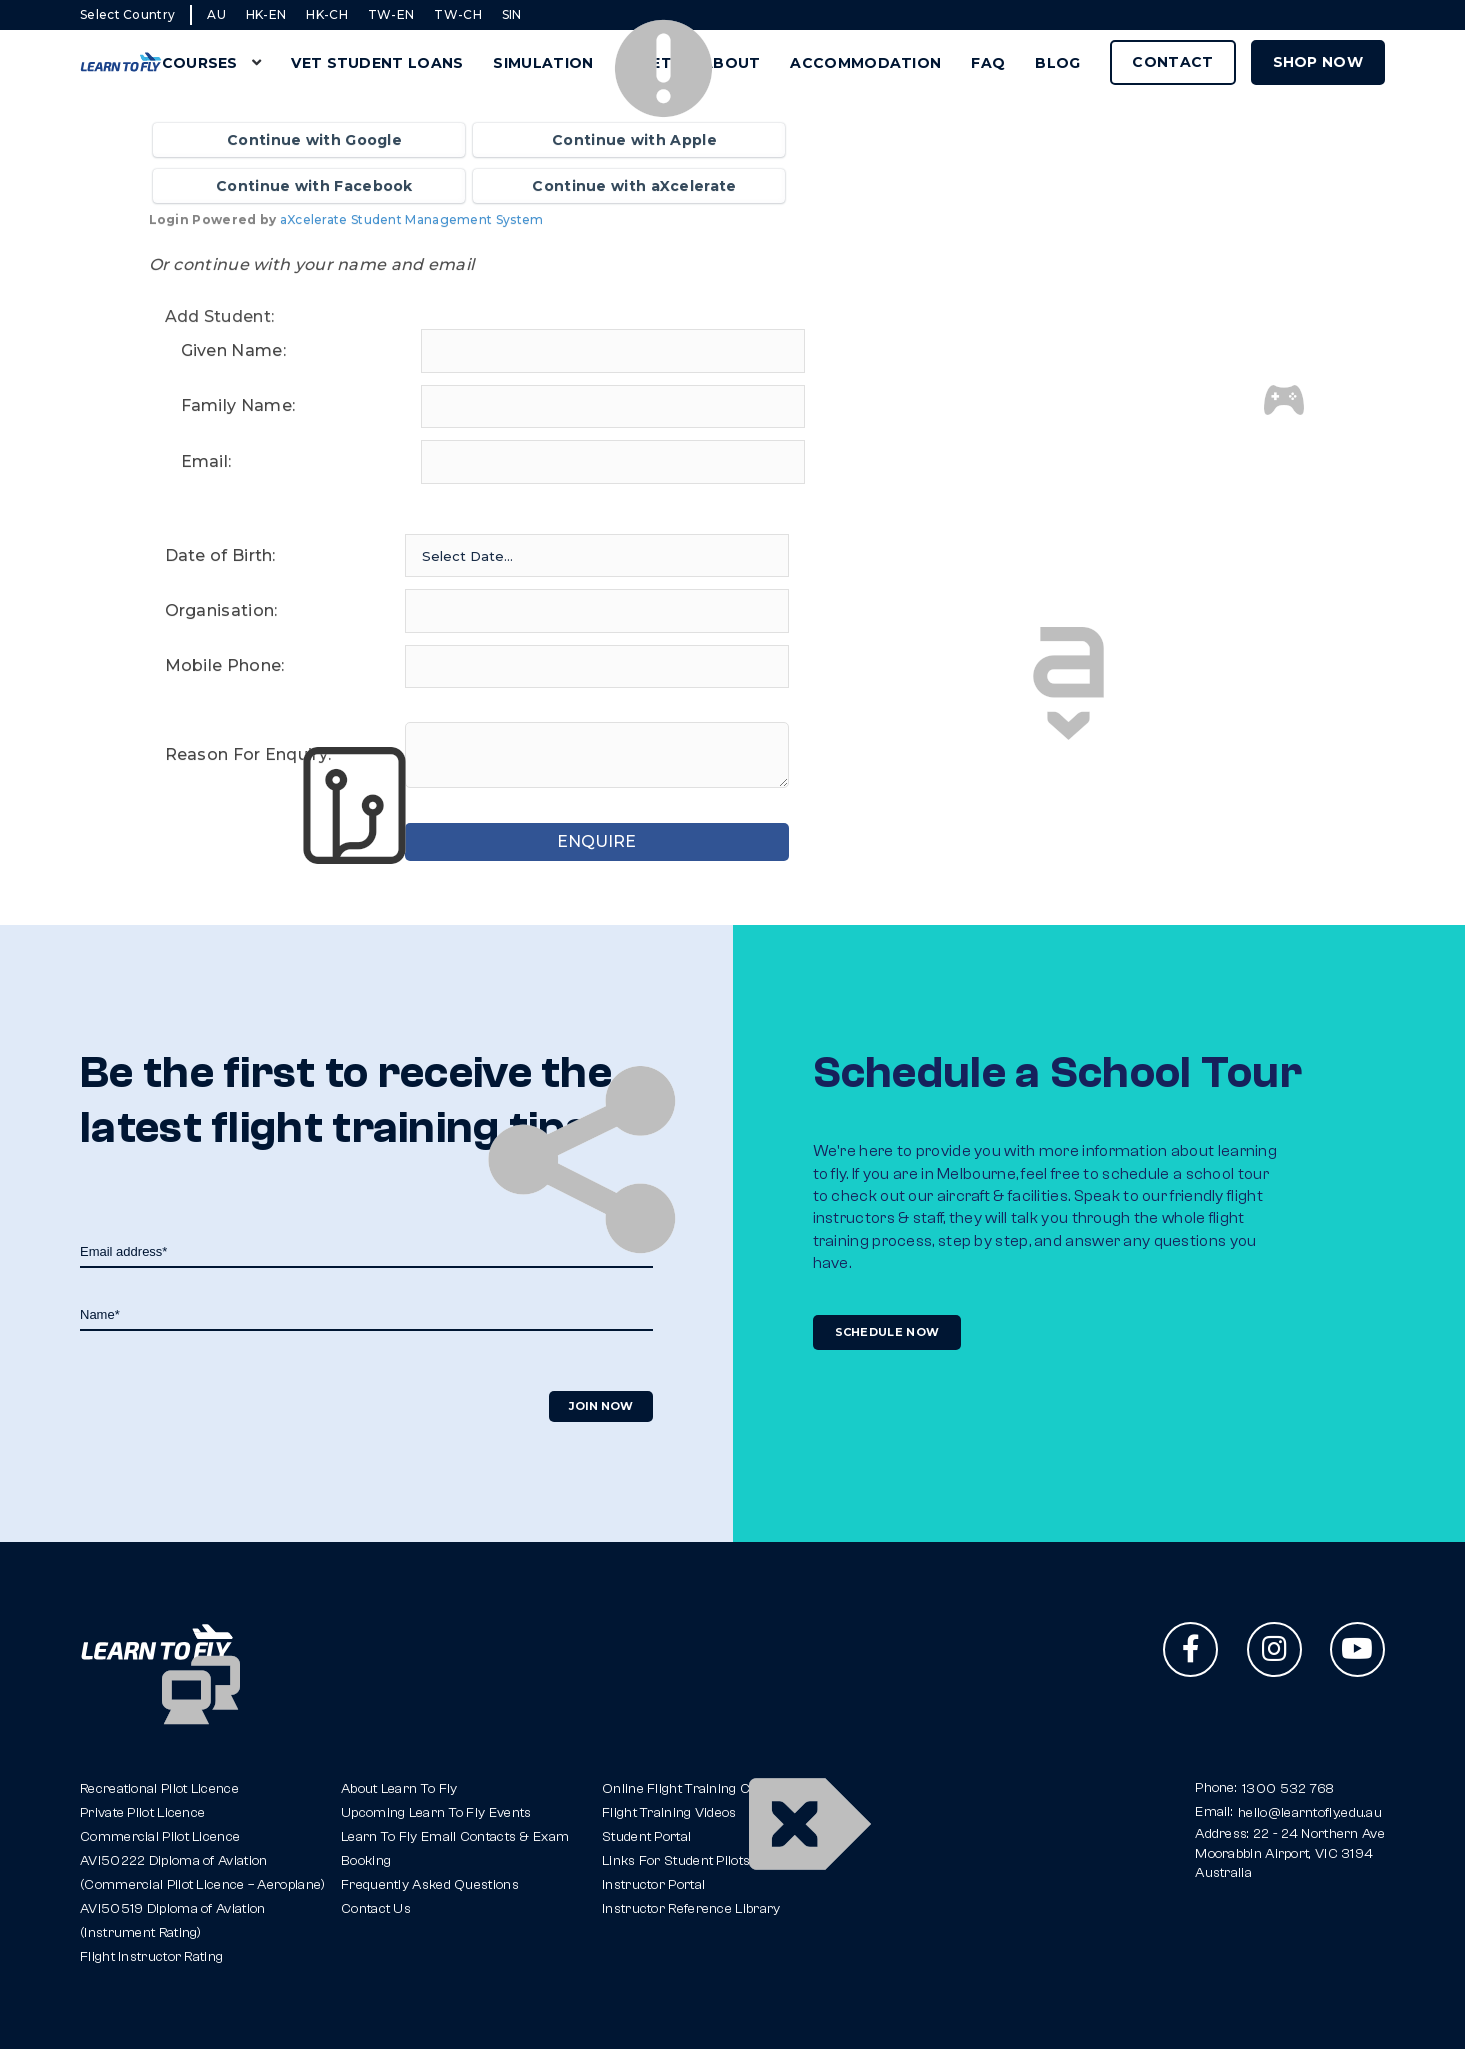  I want to click on open gitg version control application, so click(354, 805).